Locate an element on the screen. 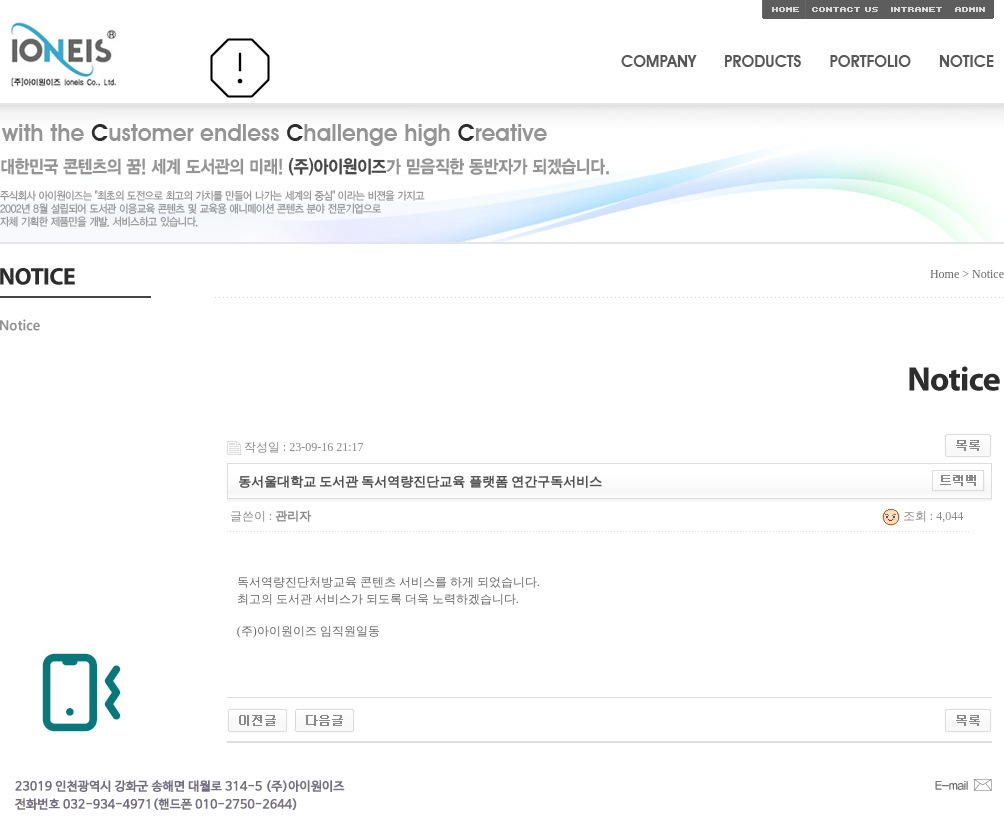  phone is on vibrate mode is located at coordinates (81, 692).